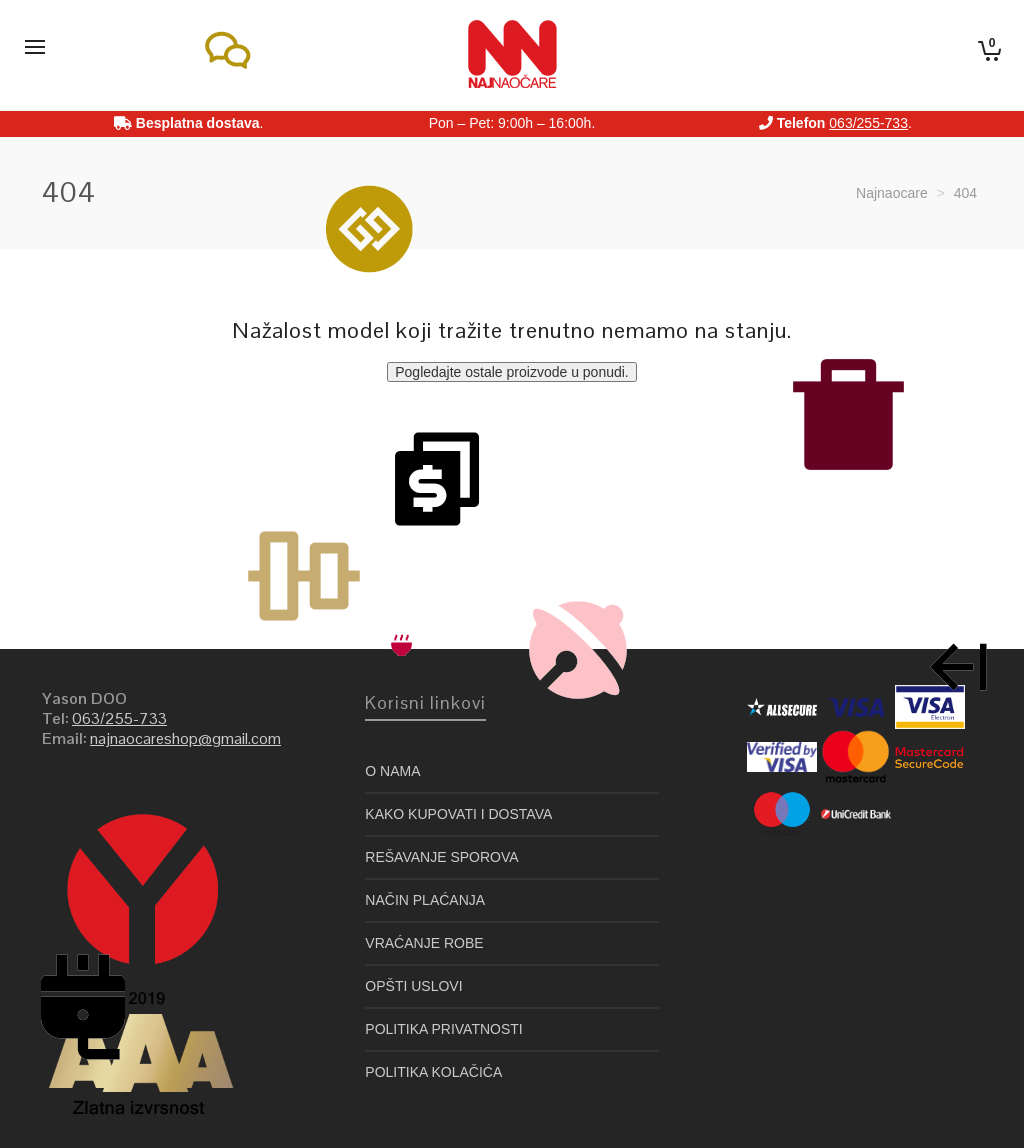 The width and height of the screenshot is (1024, 1148). I want to click on view food or dining options, so click(401, 646).